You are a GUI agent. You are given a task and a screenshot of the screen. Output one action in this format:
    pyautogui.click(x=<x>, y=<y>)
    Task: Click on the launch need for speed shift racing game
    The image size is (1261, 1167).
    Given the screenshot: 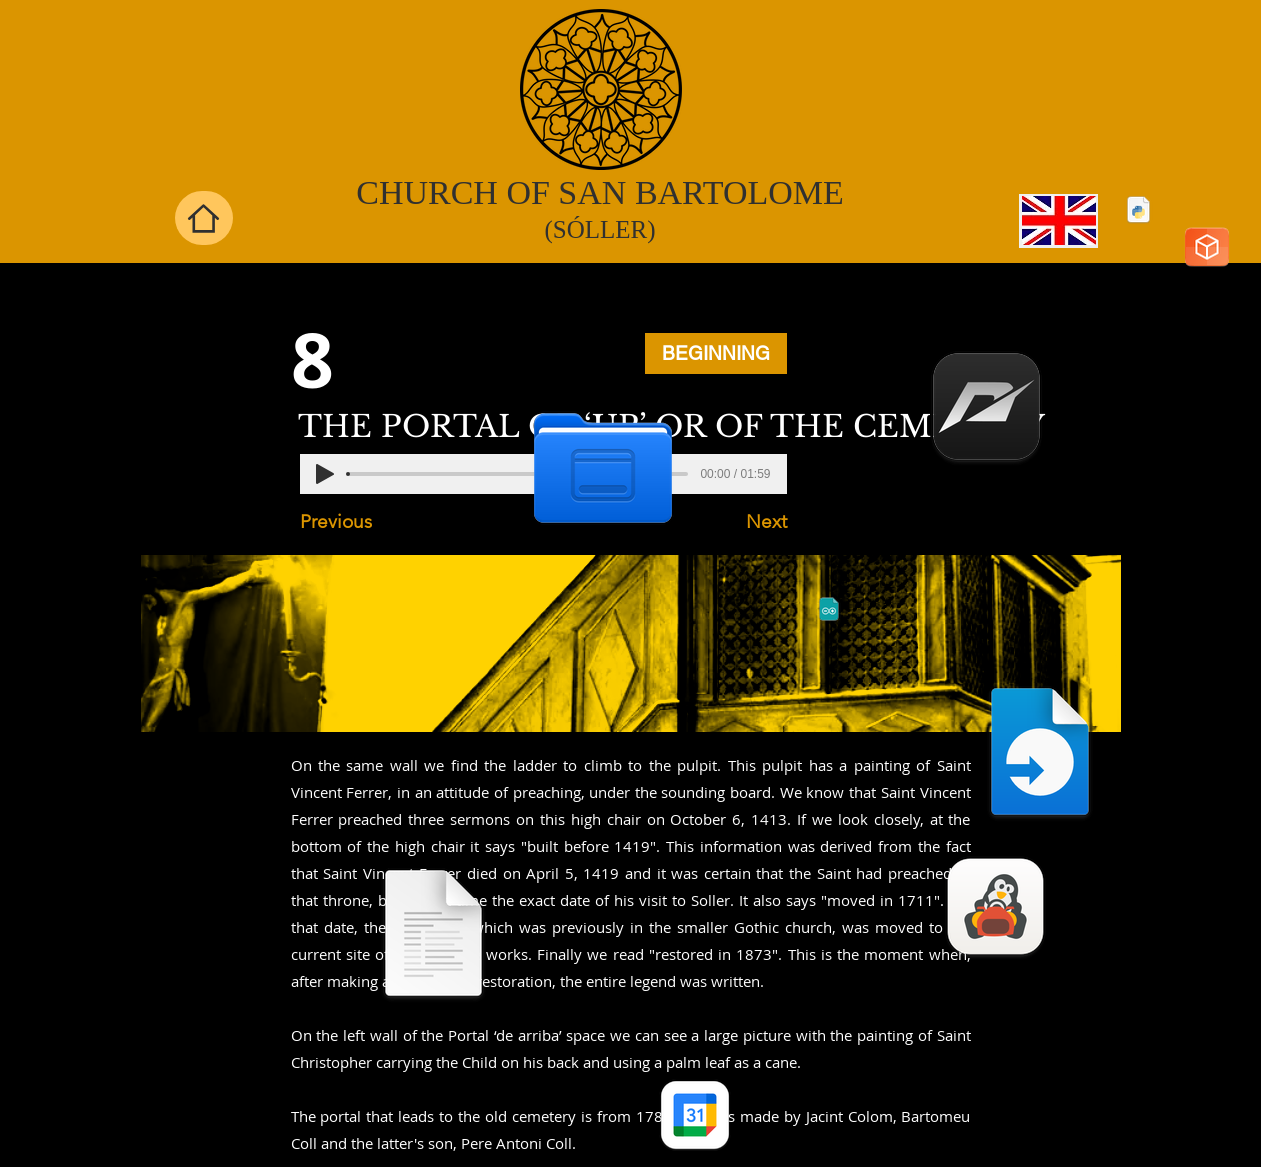 What is the action you would take?
    pyautogui.click(x=986, y=406)
    